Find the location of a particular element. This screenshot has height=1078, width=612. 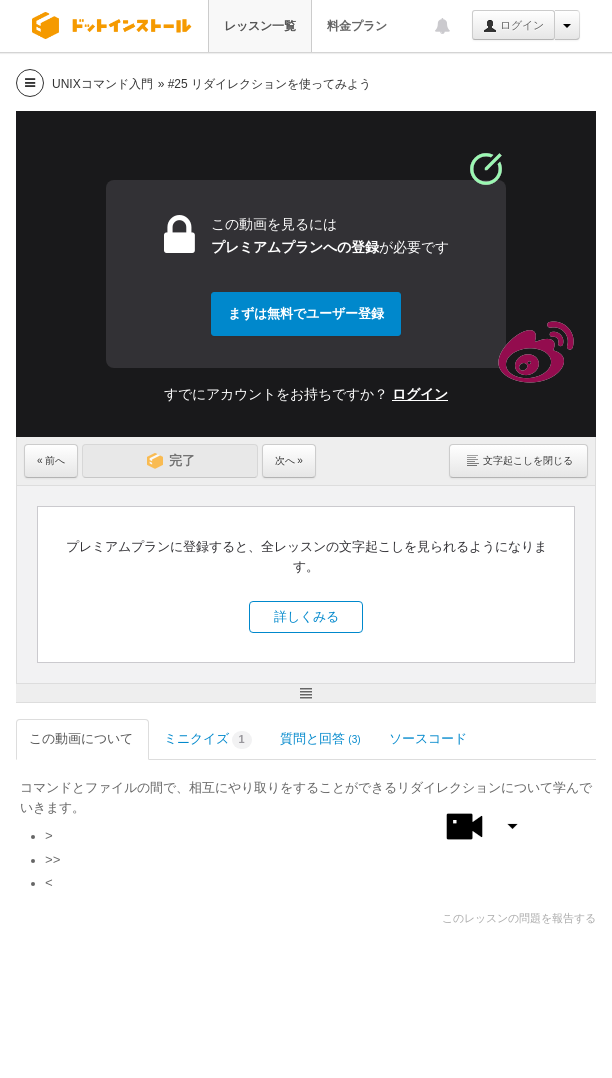

expand a dropdown menu is located at coordinates (512, 826).